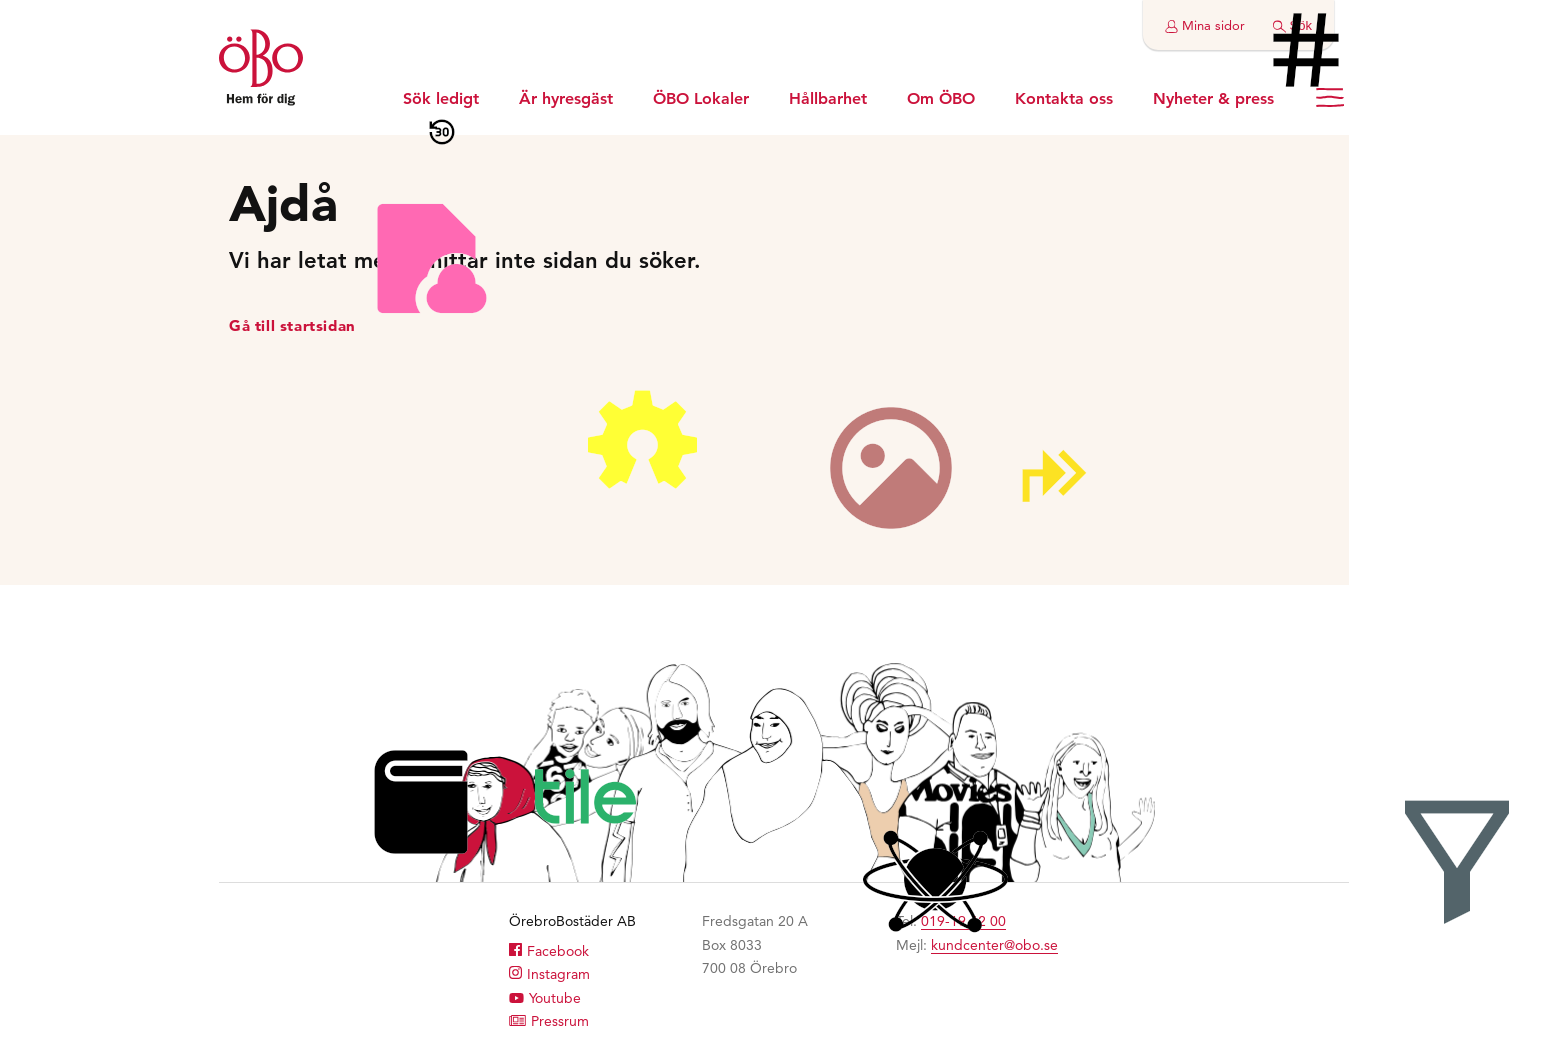  What do you see at coordinates (642, 439) in the screenshot?
I see `open source hardware logo` at bounding box center [642, 439].